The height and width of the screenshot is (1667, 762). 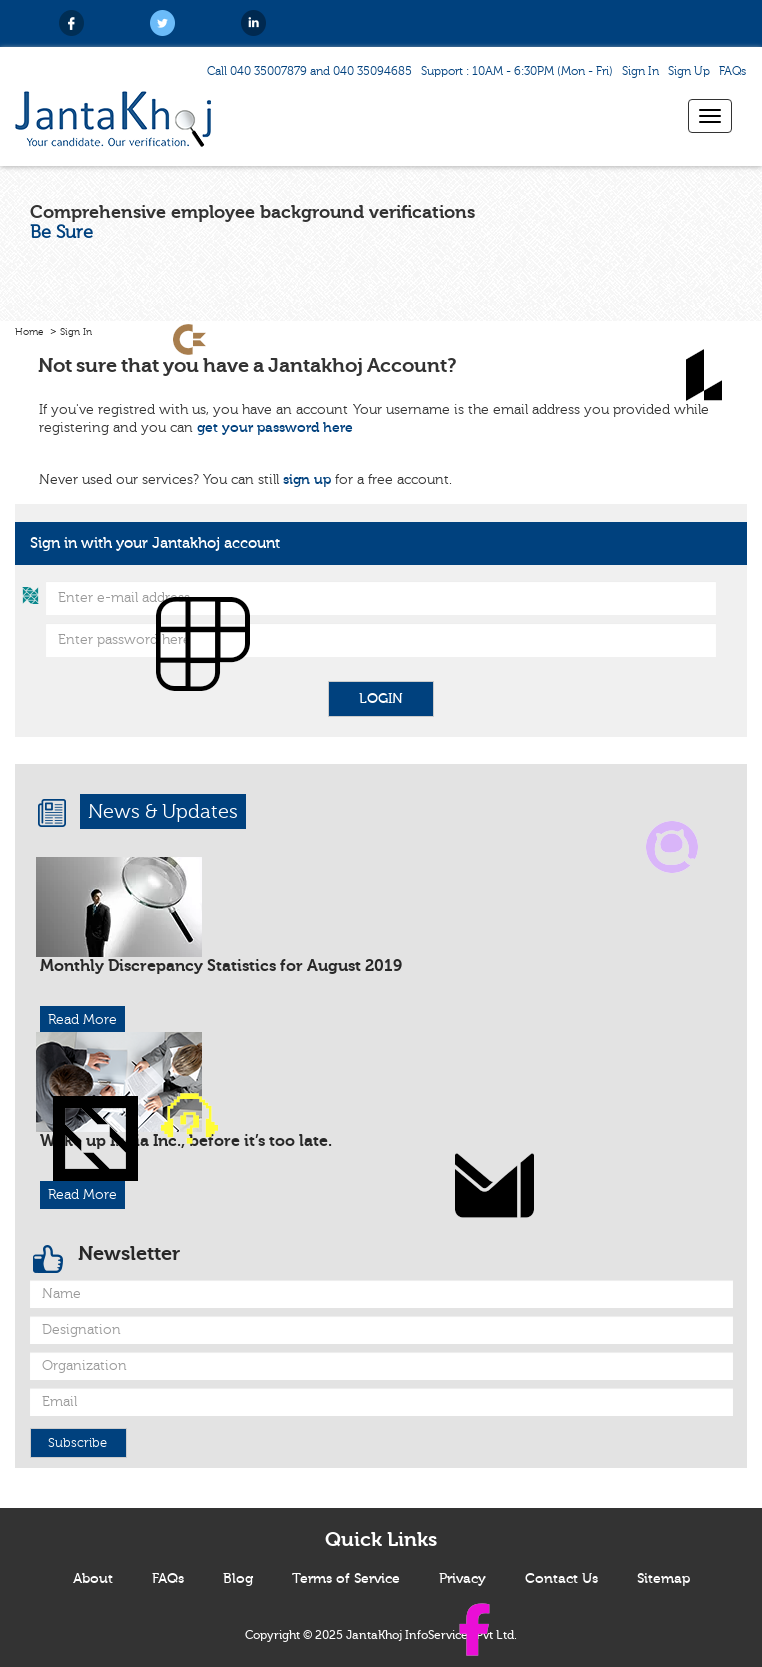 What do you see at coordinates (30, 595) in the screenshot?
I see `NSIS (Nullsoft Scriptable Install System) logo` at bounding box center [30, 595].